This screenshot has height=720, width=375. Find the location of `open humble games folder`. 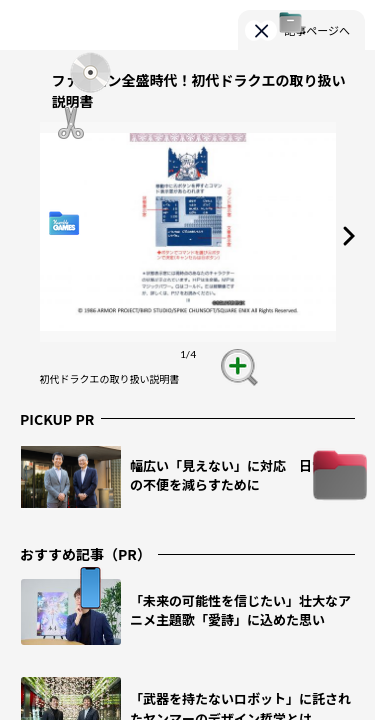

open humble games folder is located at coordinates (64, 224).